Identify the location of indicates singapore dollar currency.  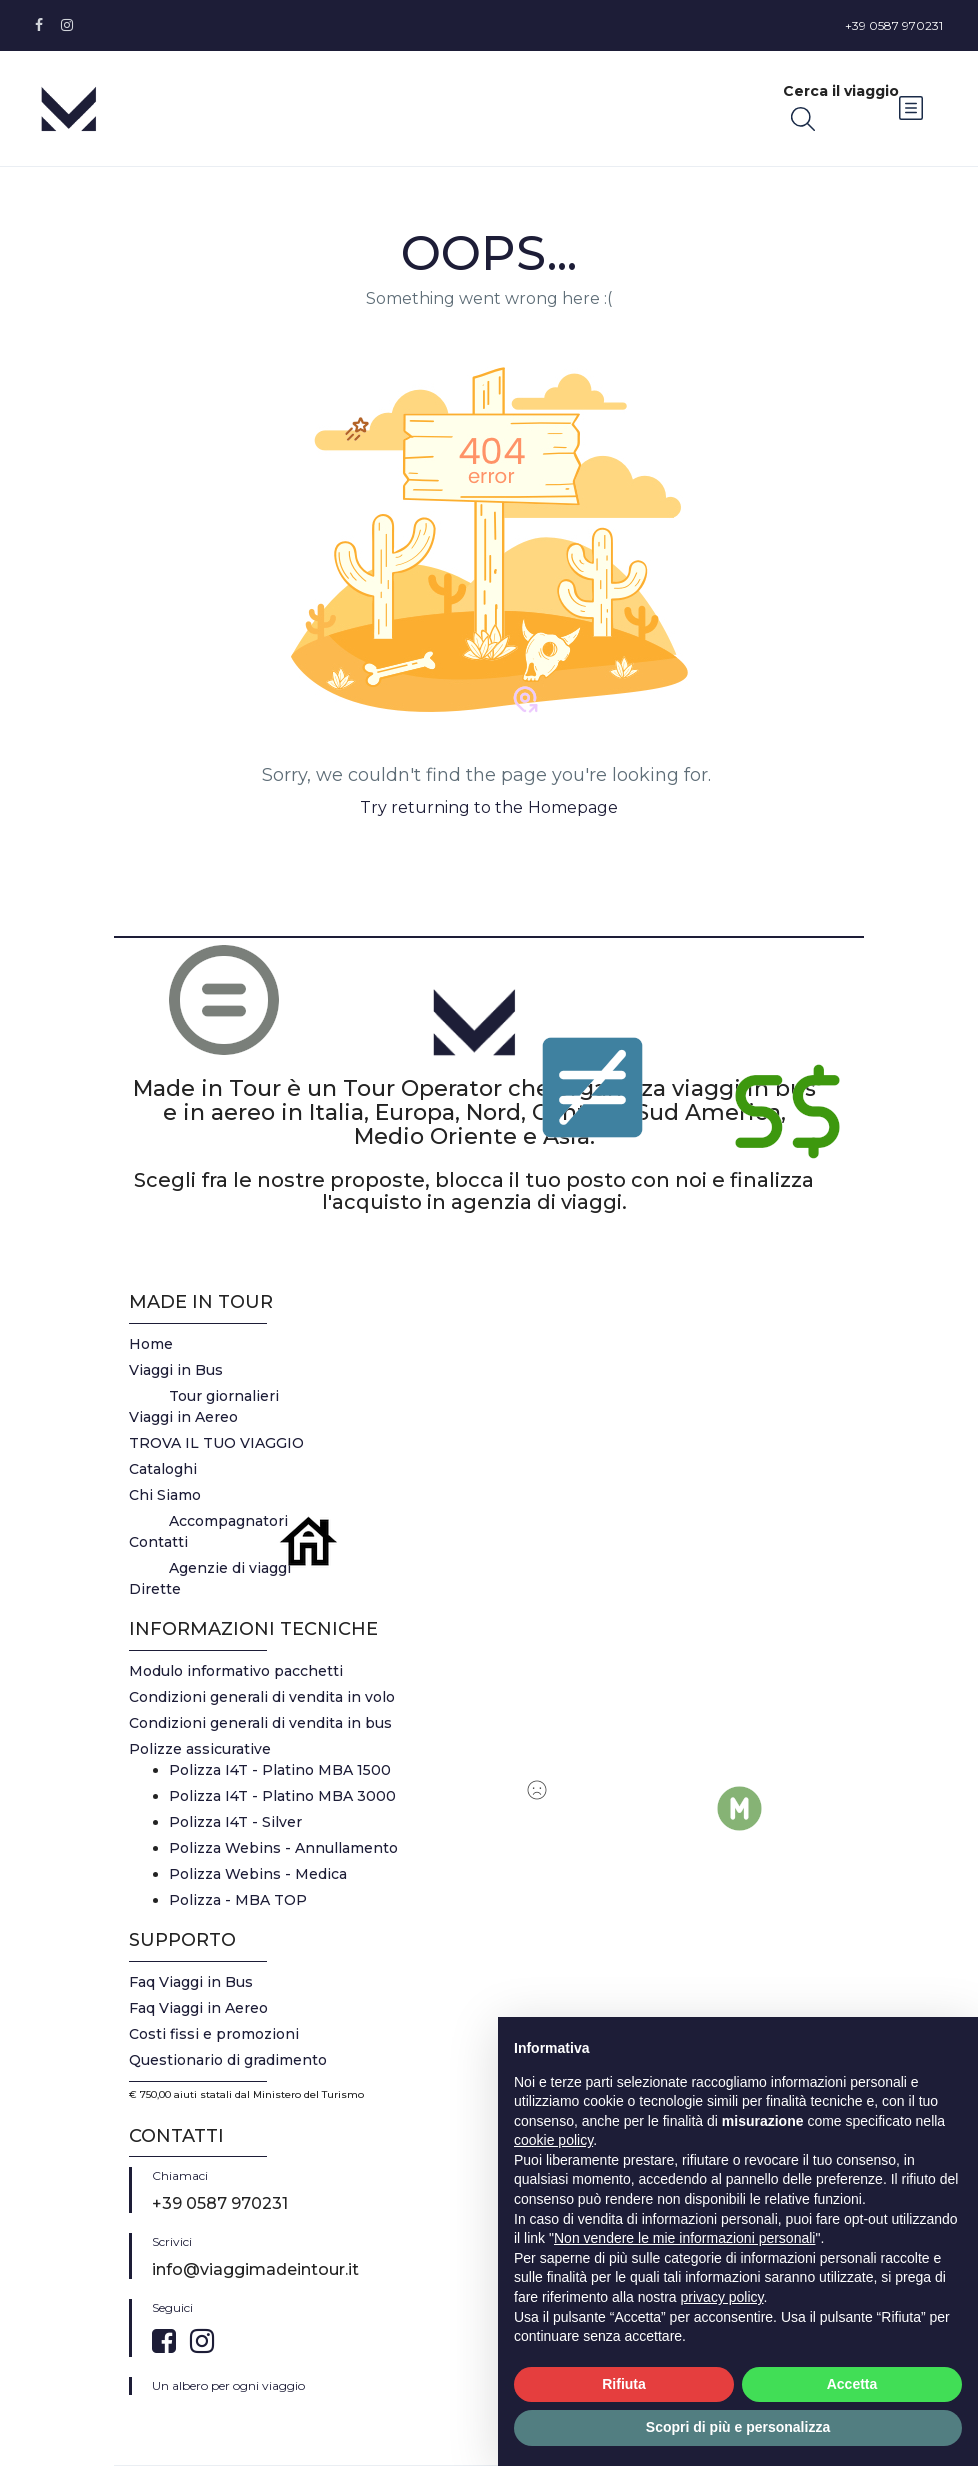
(787, 1111).